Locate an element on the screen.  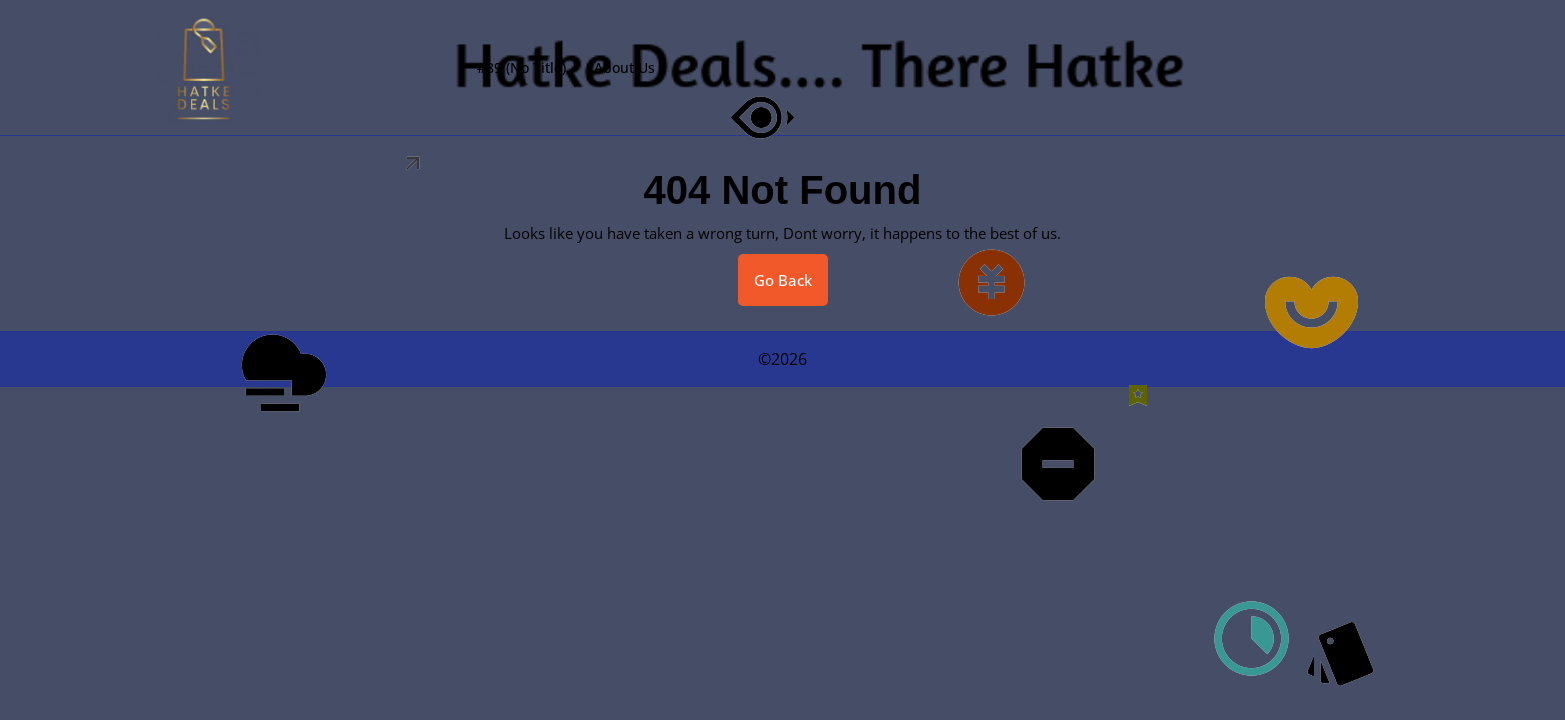
save item to favorites is located at coordinates (1138, 395).